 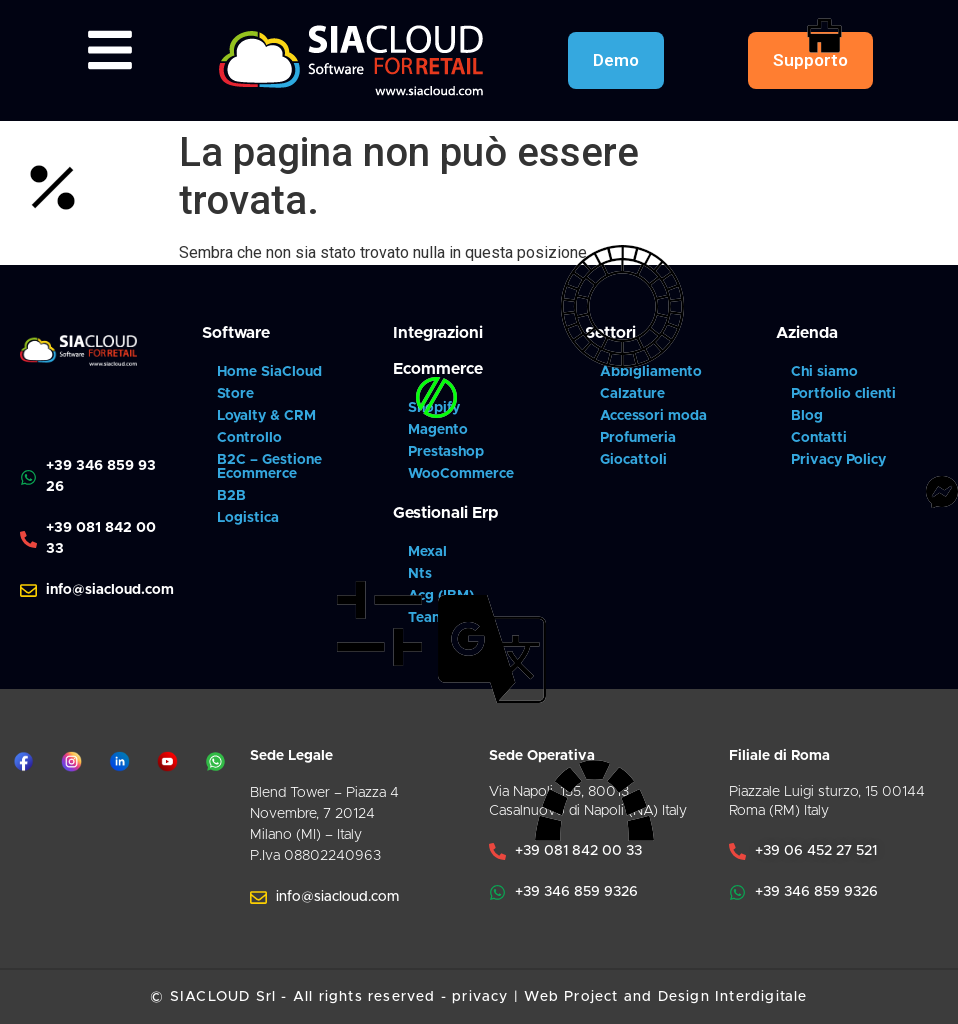 What do you see at coordinates (622, 306) in the screenshot?
I see `open the VSCO photo editing app` at bounding box center [622, 306].